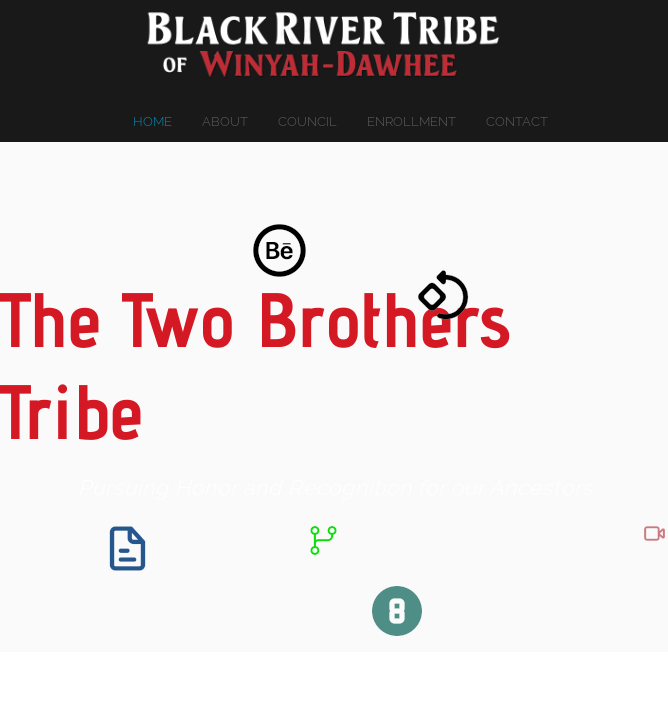 This screenshot has height=720, width=668. Describe the element at coordinates (654, 533) in the screenshot. I see `start a video call` at that location.